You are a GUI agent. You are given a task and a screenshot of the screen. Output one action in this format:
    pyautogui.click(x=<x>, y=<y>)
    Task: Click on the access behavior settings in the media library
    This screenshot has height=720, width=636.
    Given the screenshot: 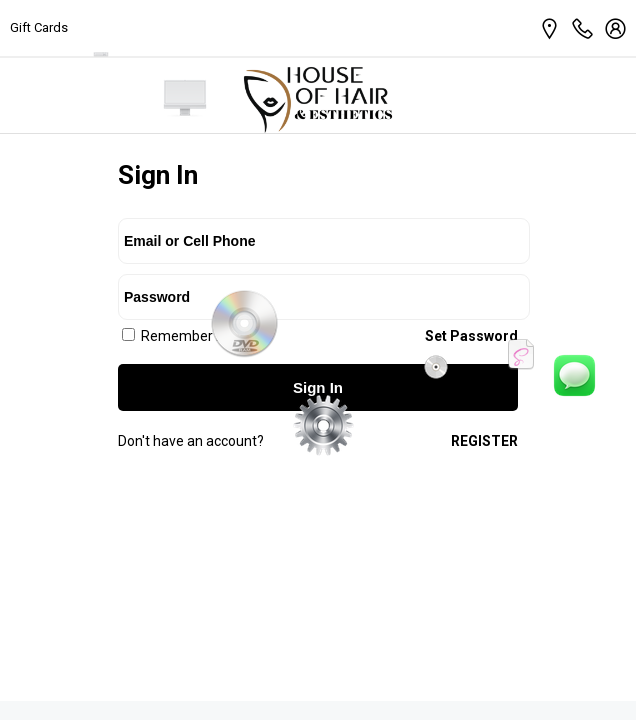 What is the action you would take?
    pyautogui.click(x=323, y=425)
    